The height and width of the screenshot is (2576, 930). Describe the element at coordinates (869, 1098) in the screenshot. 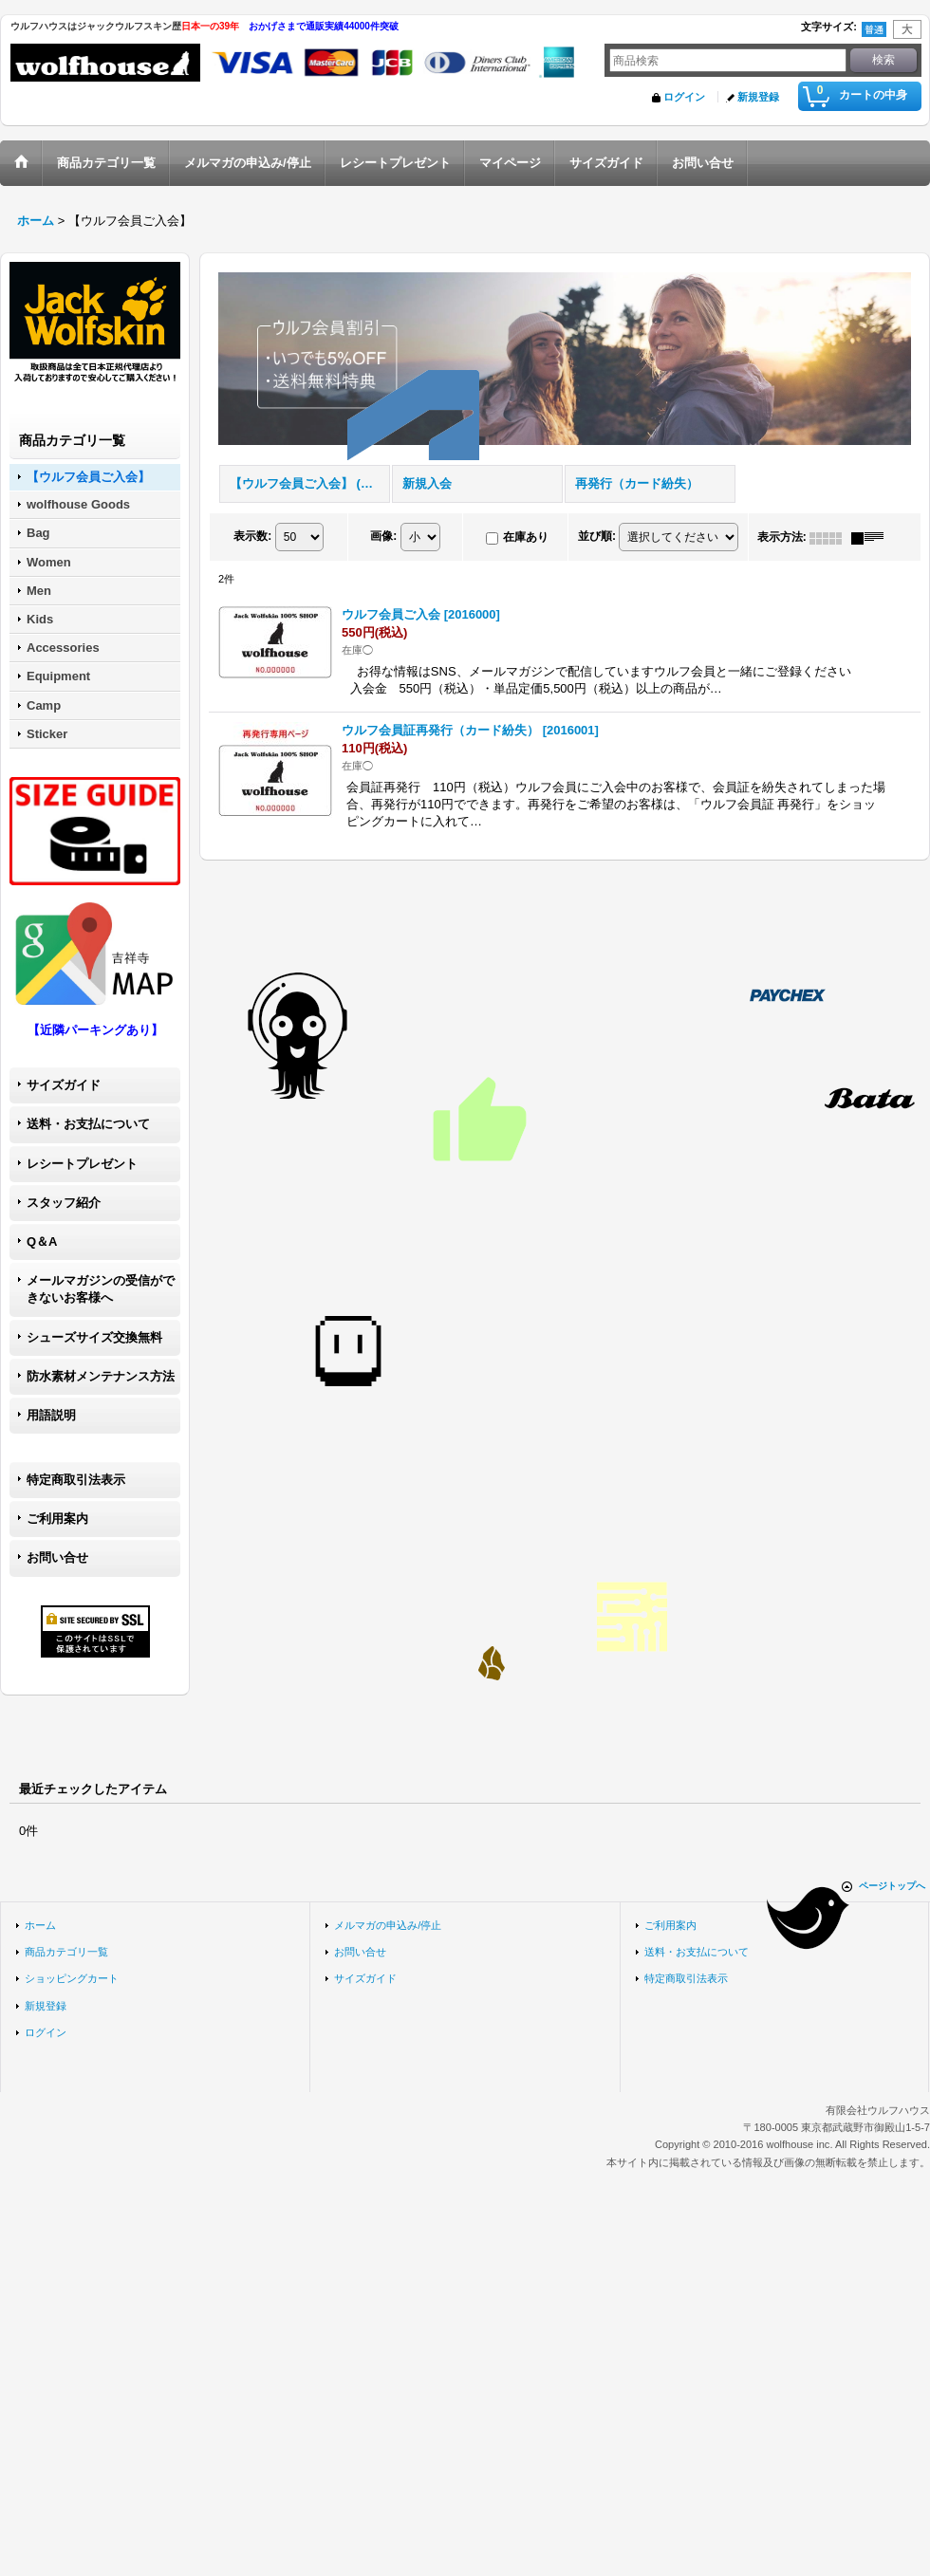

I see `visit the Bata footwear website` at that location.